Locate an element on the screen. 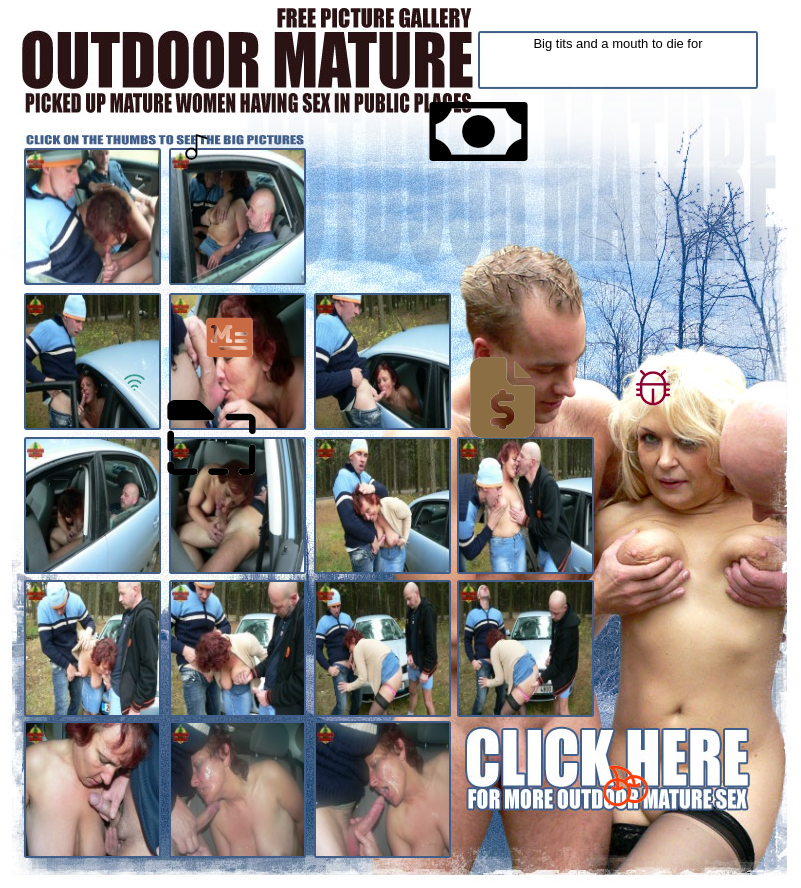 The width and height of the screenshot is (801, 888). report a bug or issue is located at coordinates (653, 387).